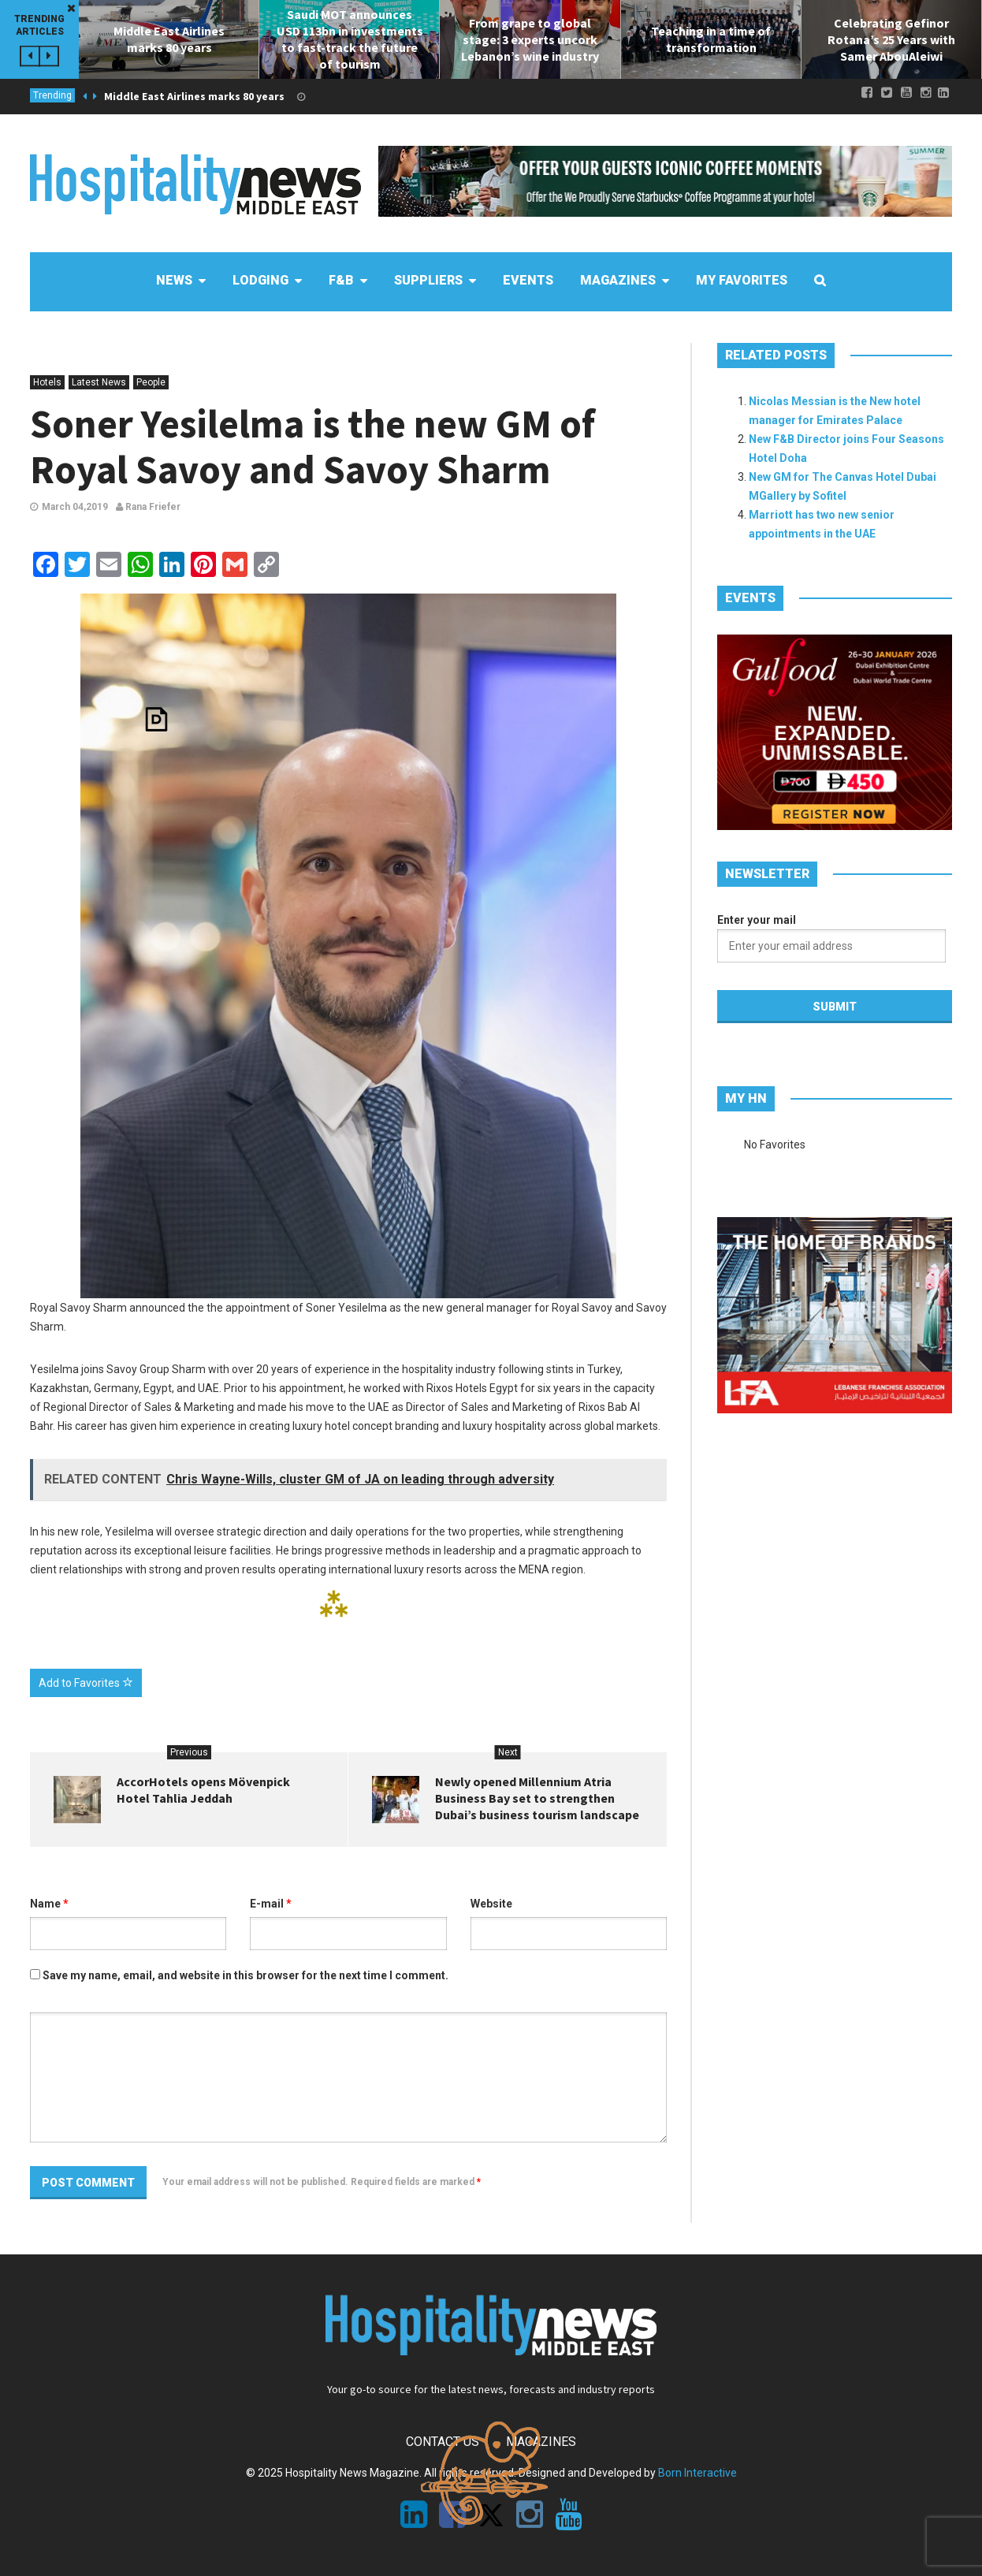  What do you see at coordinates (333, 1604) in the screenshot?
I see `connect to the fediverse network` at bounding box center [333, 1604].